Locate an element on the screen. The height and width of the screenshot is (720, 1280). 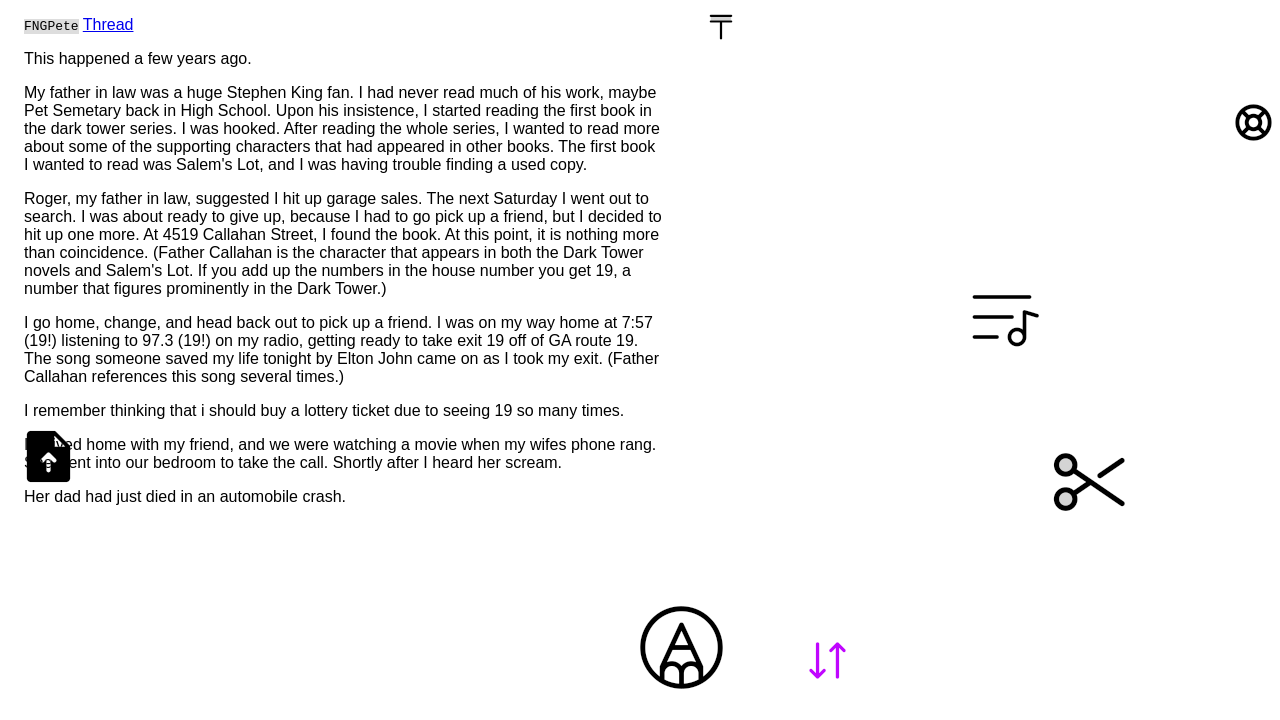
upload a file is located at coordinates (48, 456).